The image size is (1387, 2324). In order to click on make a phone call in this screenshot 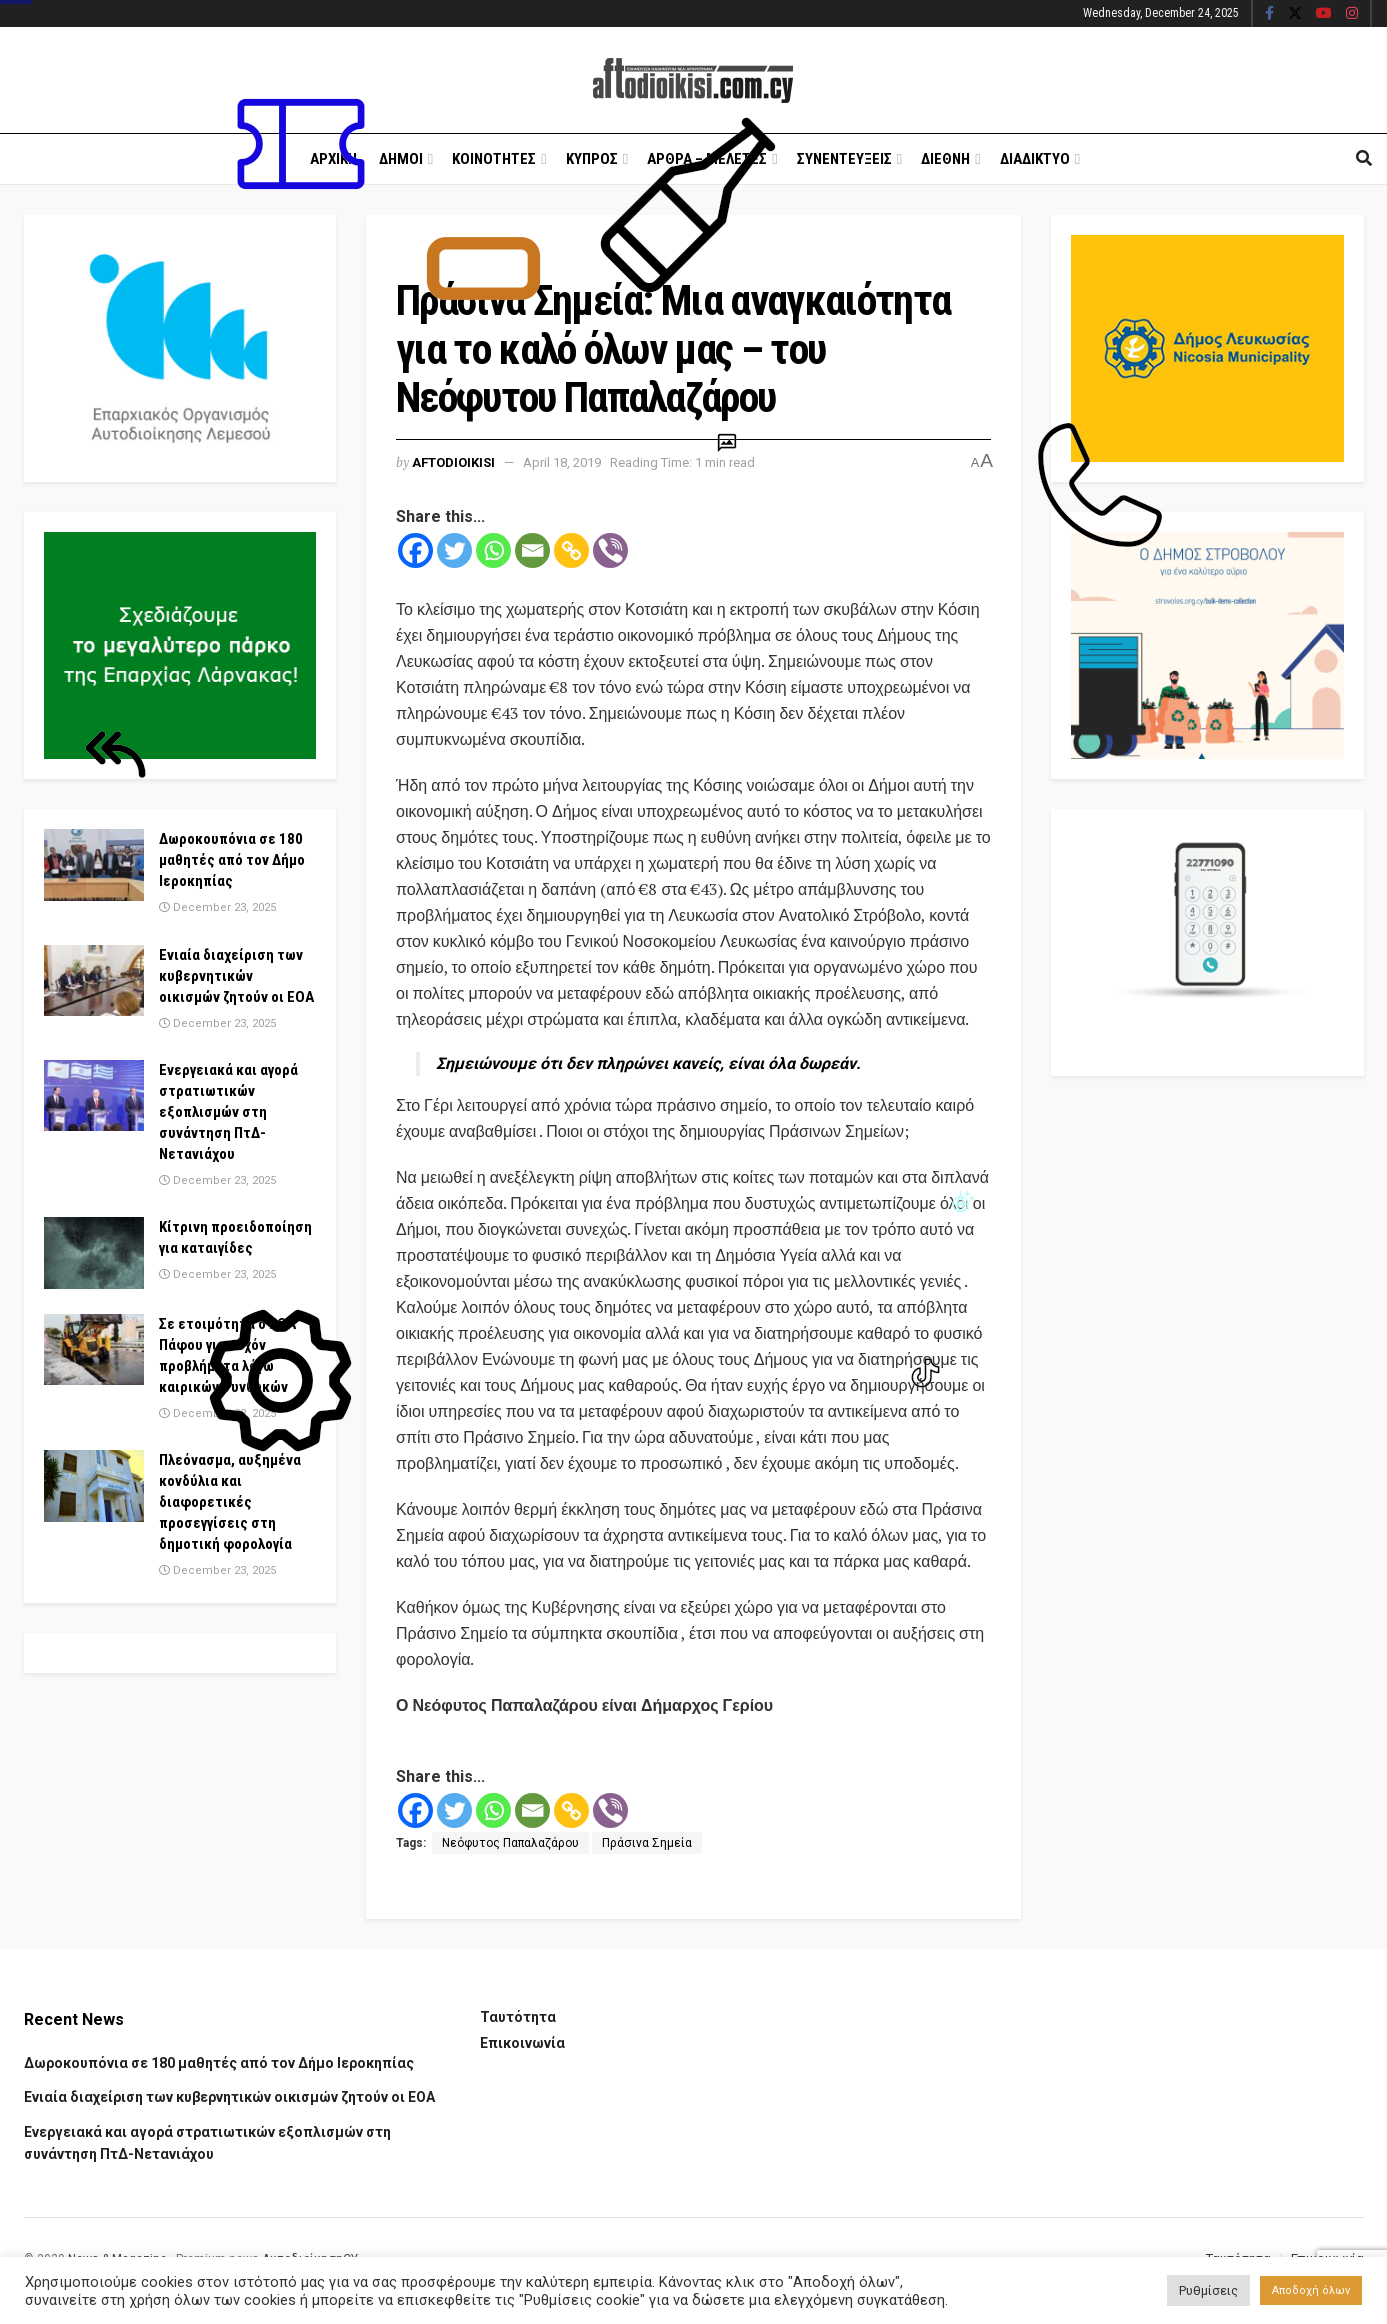, I will do `click(1097, 487)`.